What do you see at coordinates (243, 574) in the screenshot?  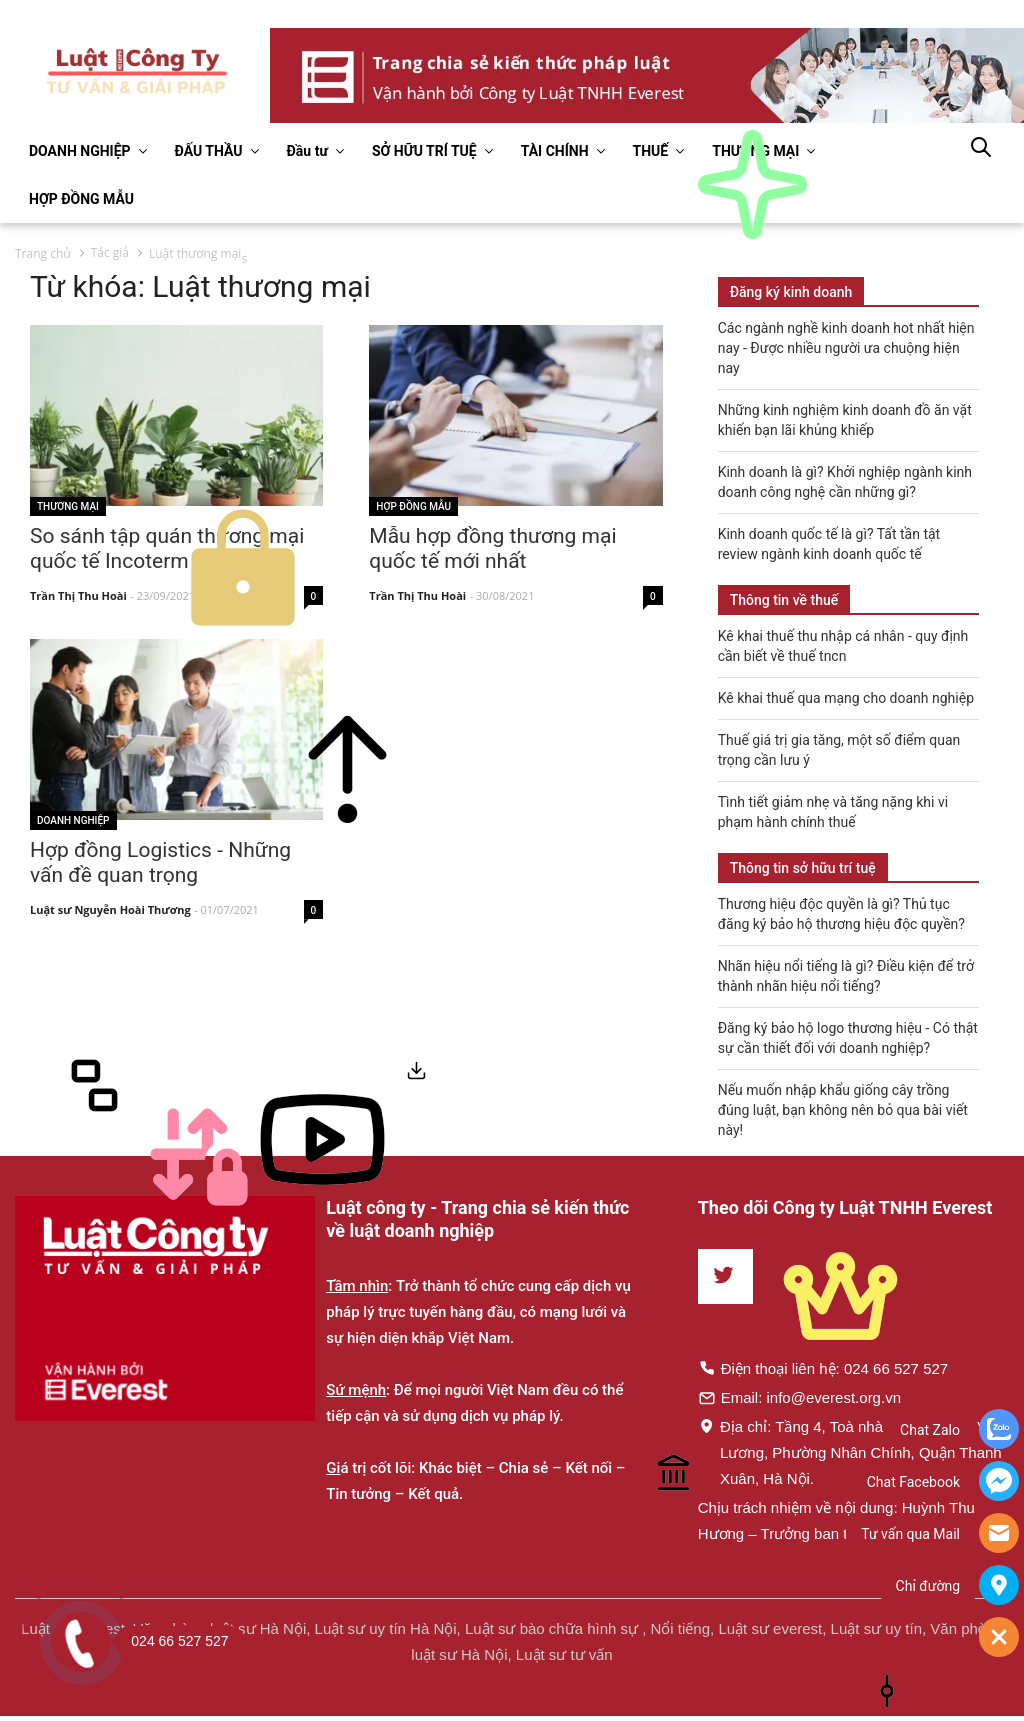 I see `indicates a locked or secured item` at bounding box center [243, 574].